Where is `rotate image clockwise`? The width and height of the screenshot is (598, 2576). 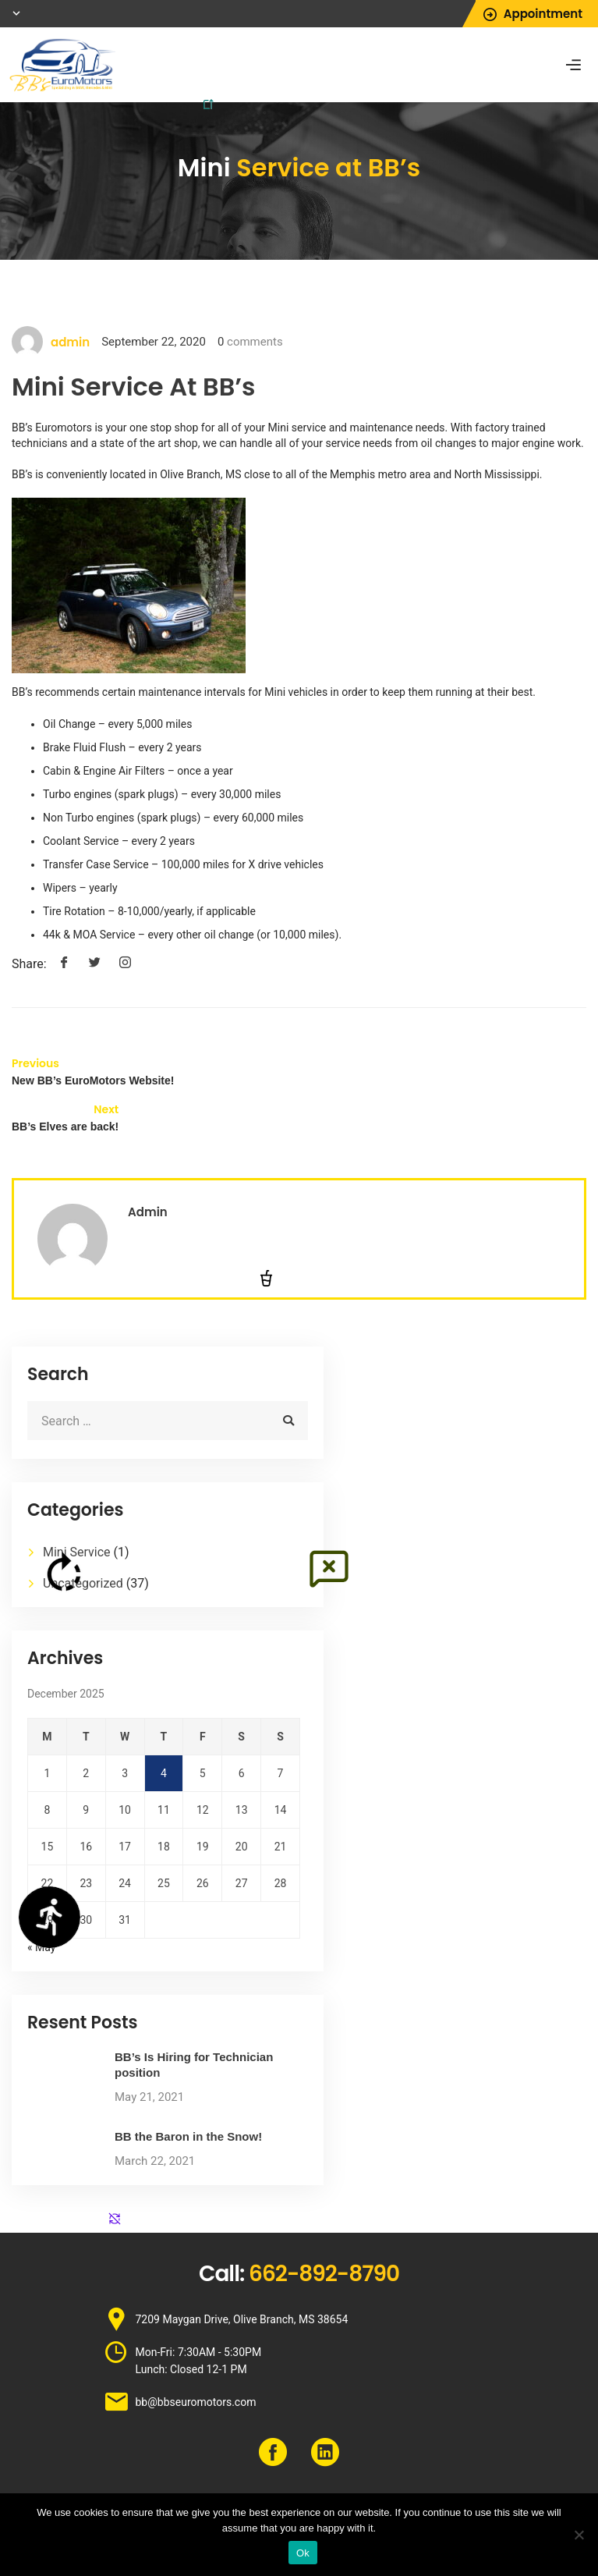
rotate image clockwise is located at coordinates (64, 1574).